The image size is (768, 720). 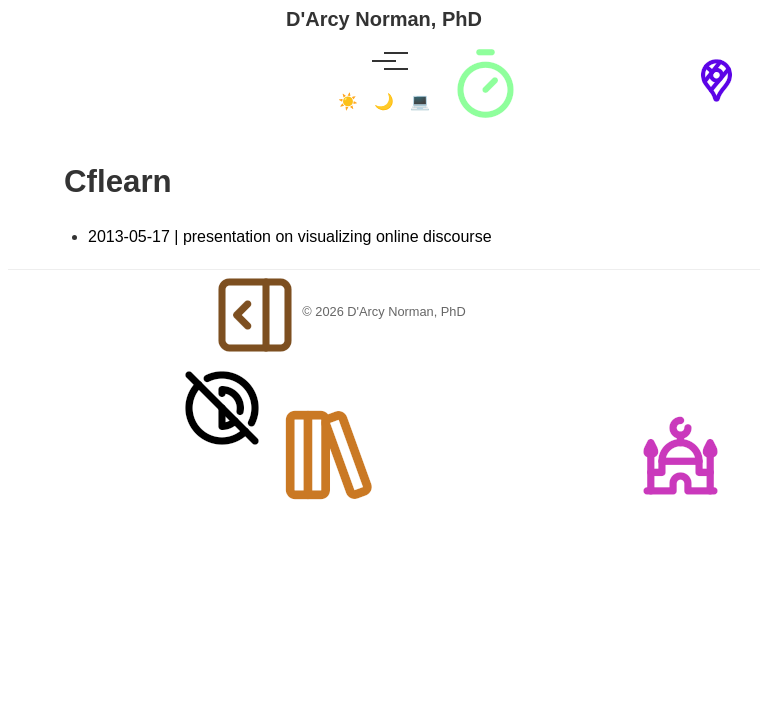 What do you see at coordinates (255, 315) in the screenshot?
I see `open the right side panel` at bounding box center [255, 315].